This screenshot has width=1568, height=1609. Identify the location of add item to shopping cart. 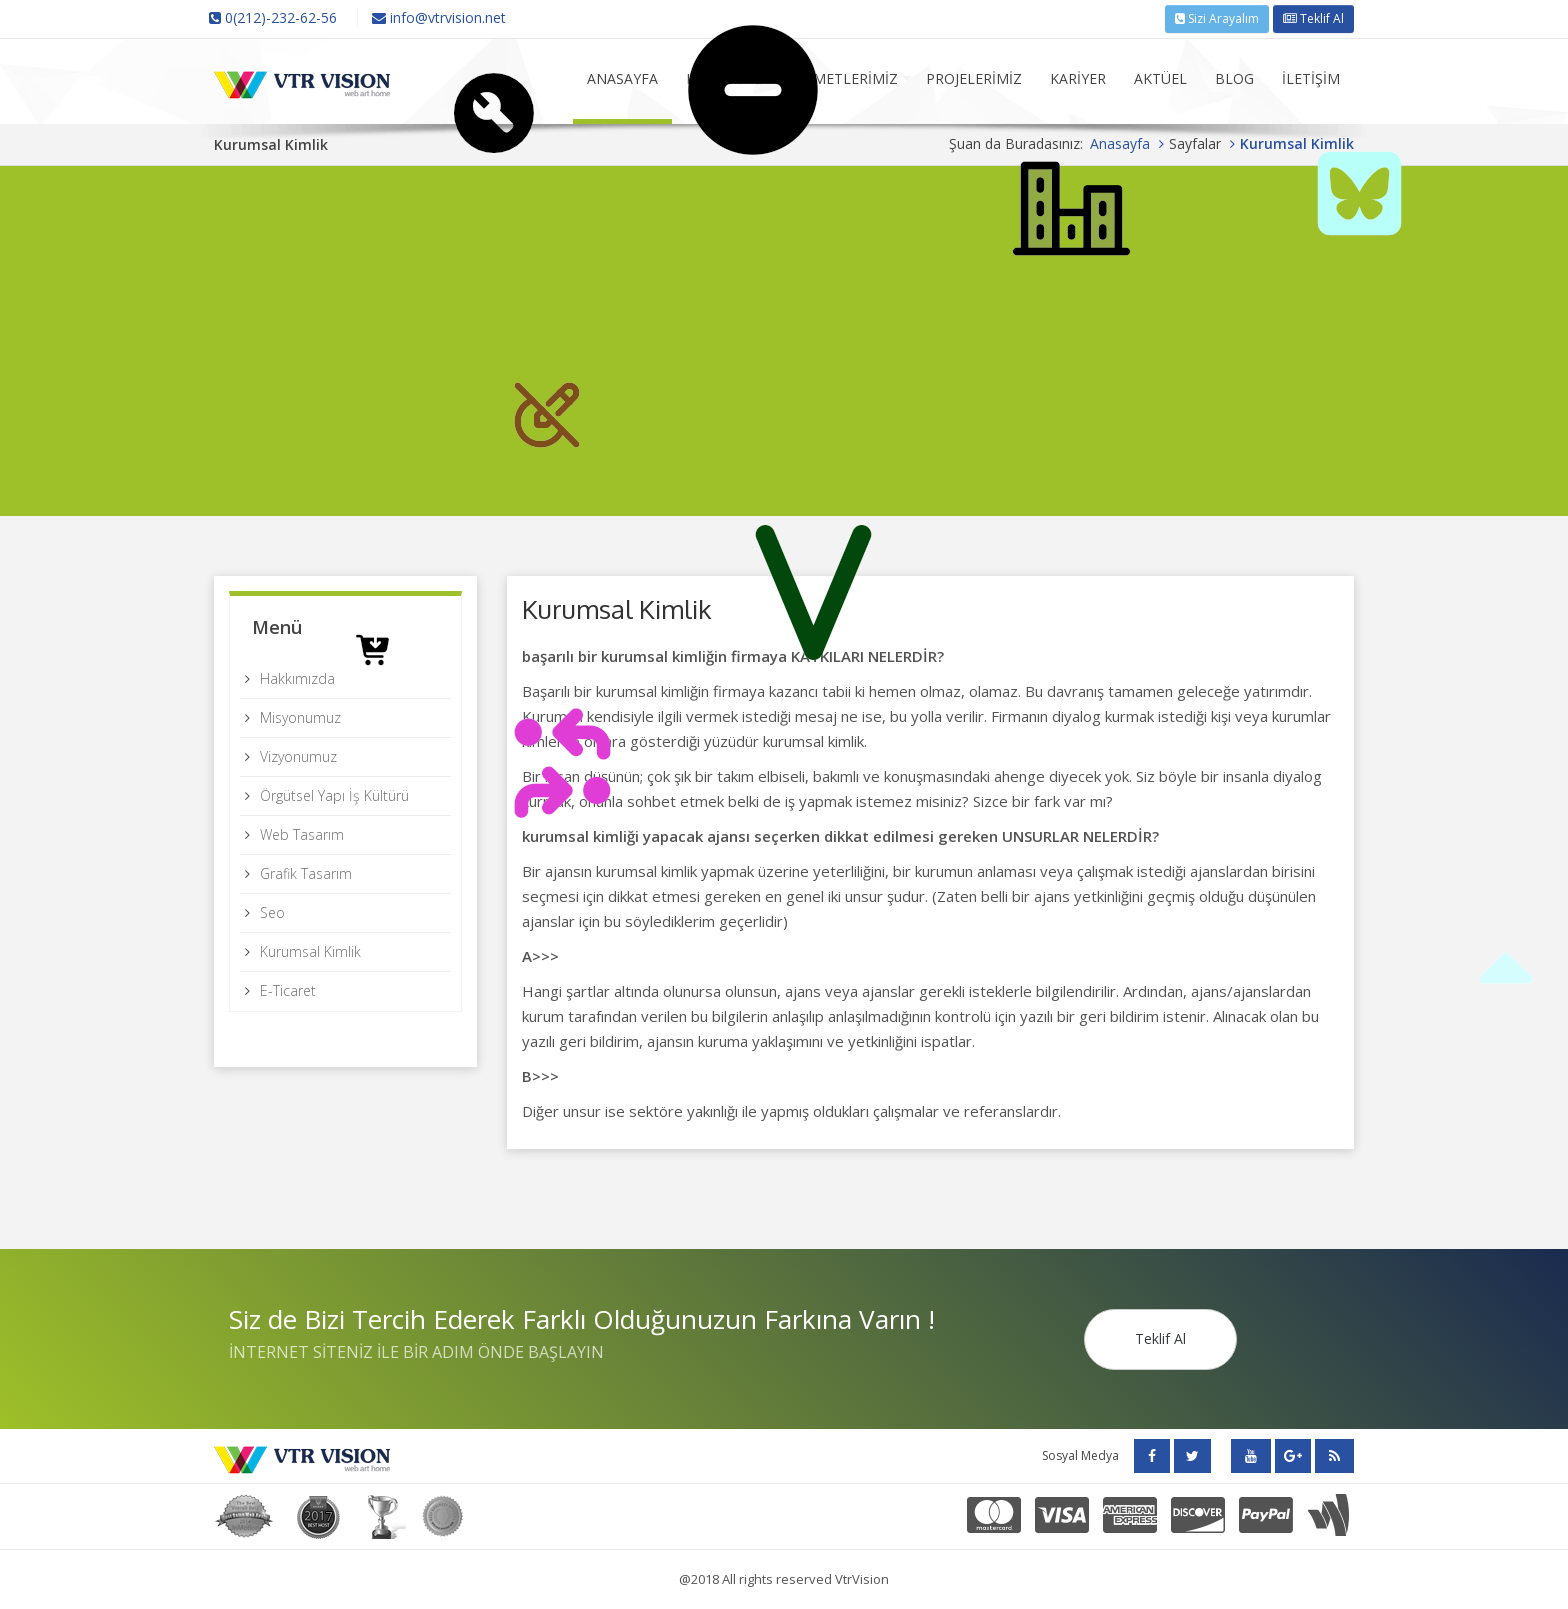
(374, 650).